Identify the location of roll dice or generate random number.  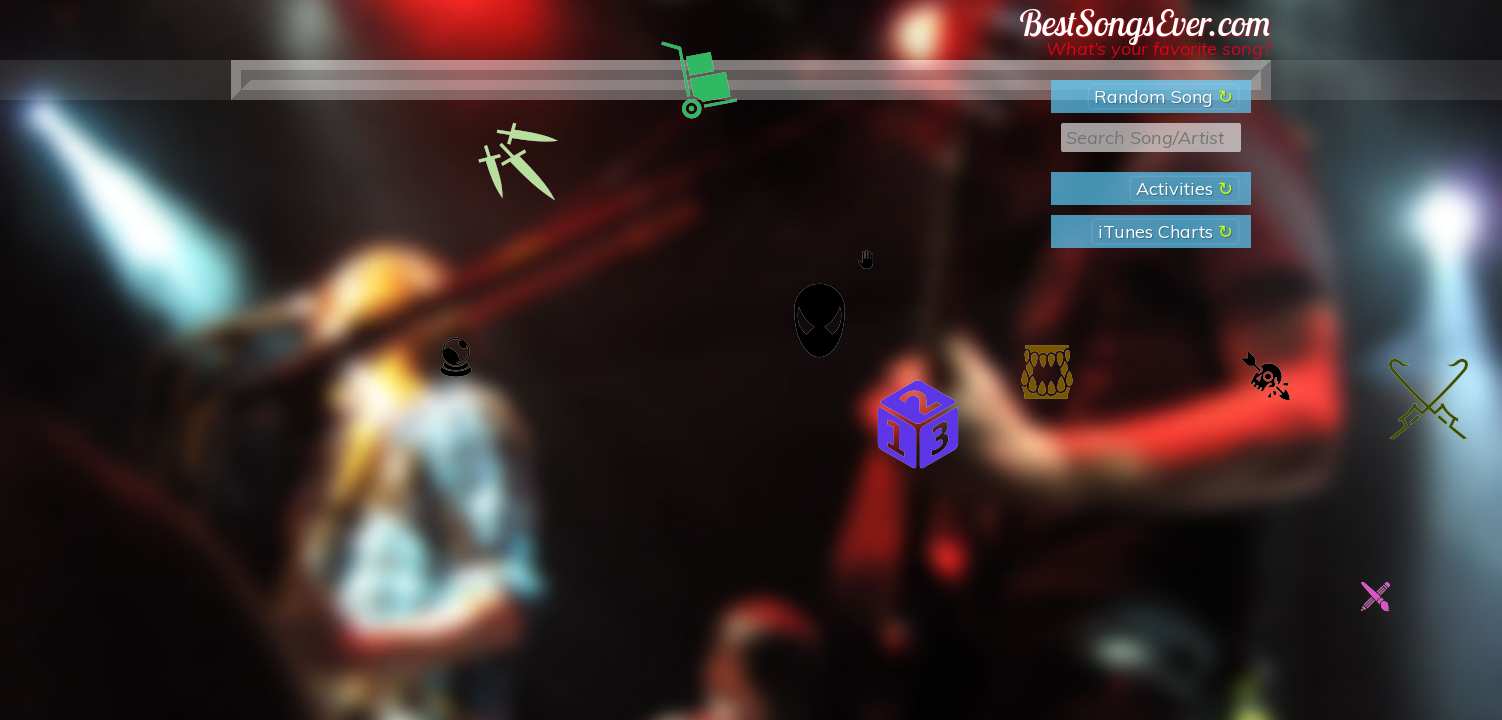
(918, 425).